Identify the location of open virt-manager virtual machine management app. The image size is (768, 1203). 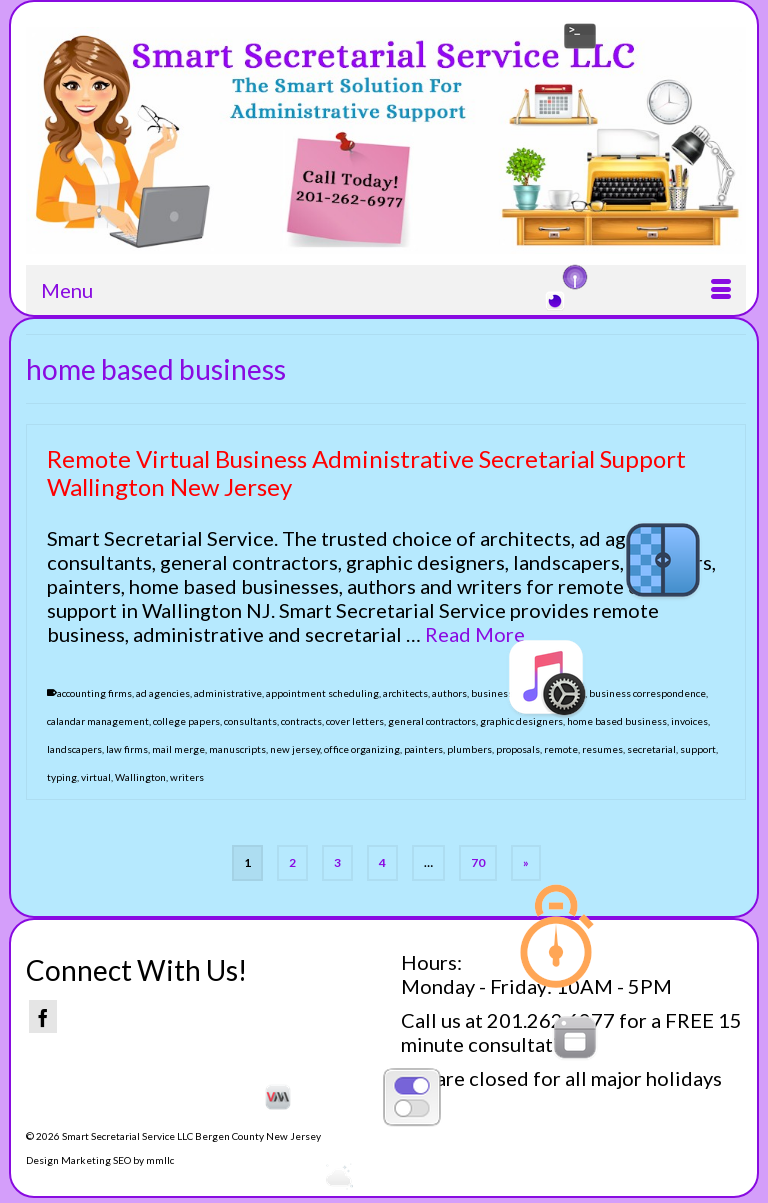
(278, 1097).